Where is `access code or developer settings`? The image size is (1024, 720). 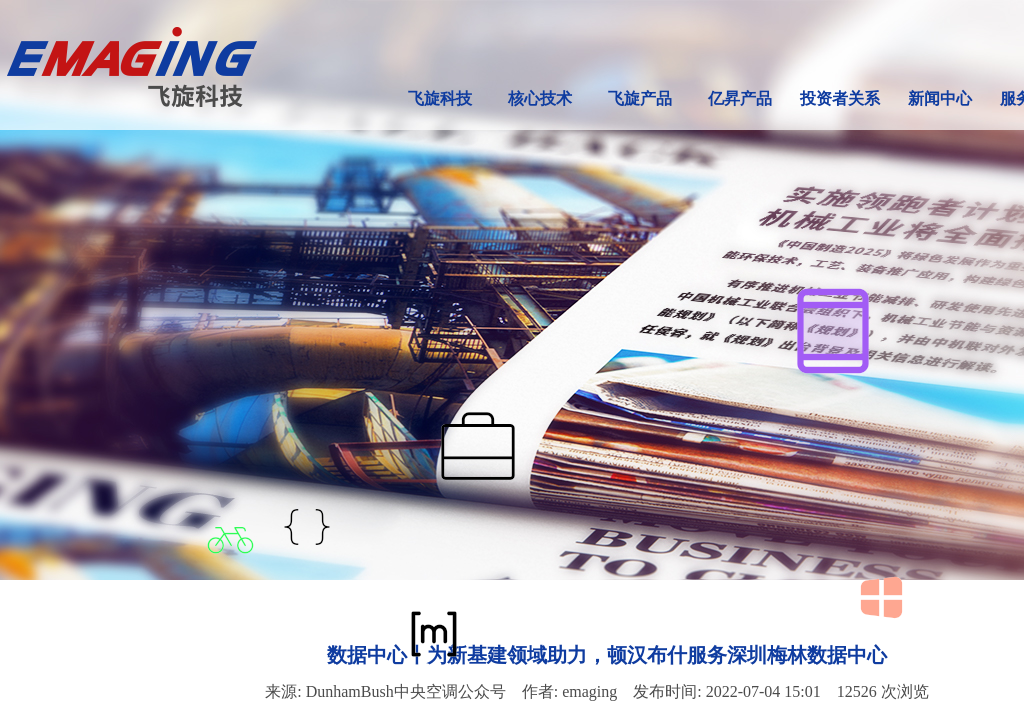
access code or developer settings is located at coordinates (307, 527).